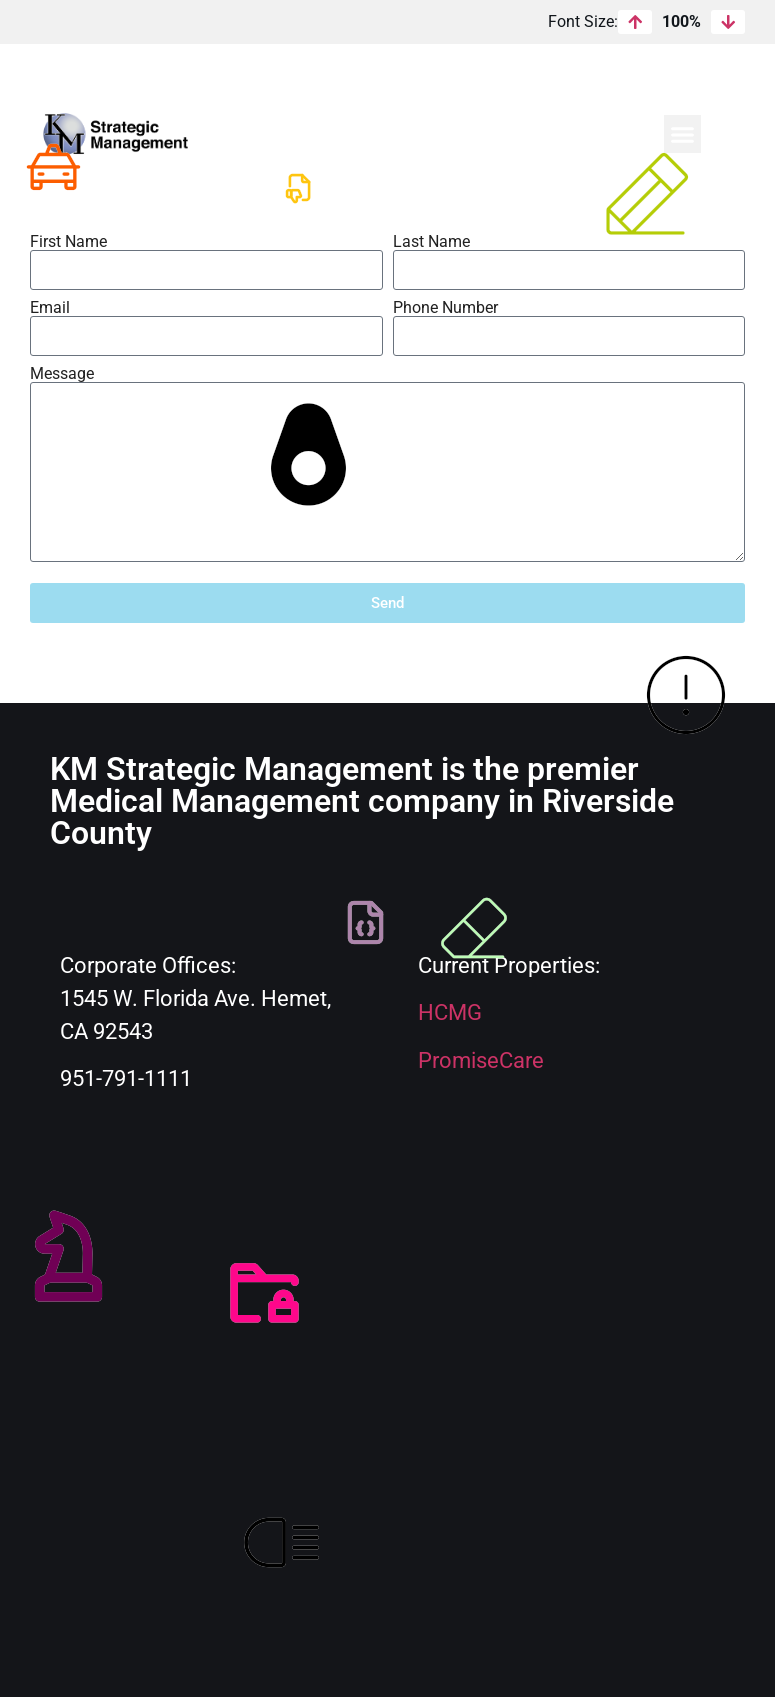  I want to click on play chess or access chess game, so click(68, 1258).